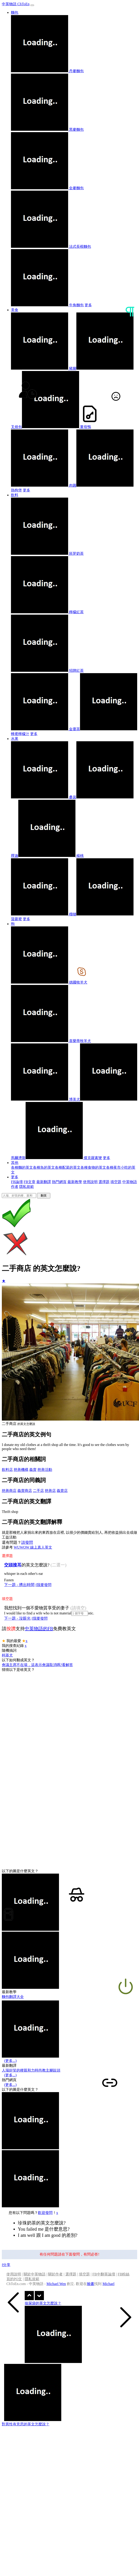 This screenshot has height=2576, width=139. Describe the element at coordinates (82, 972) in the screenshot. I see `open Skype app` at that location.